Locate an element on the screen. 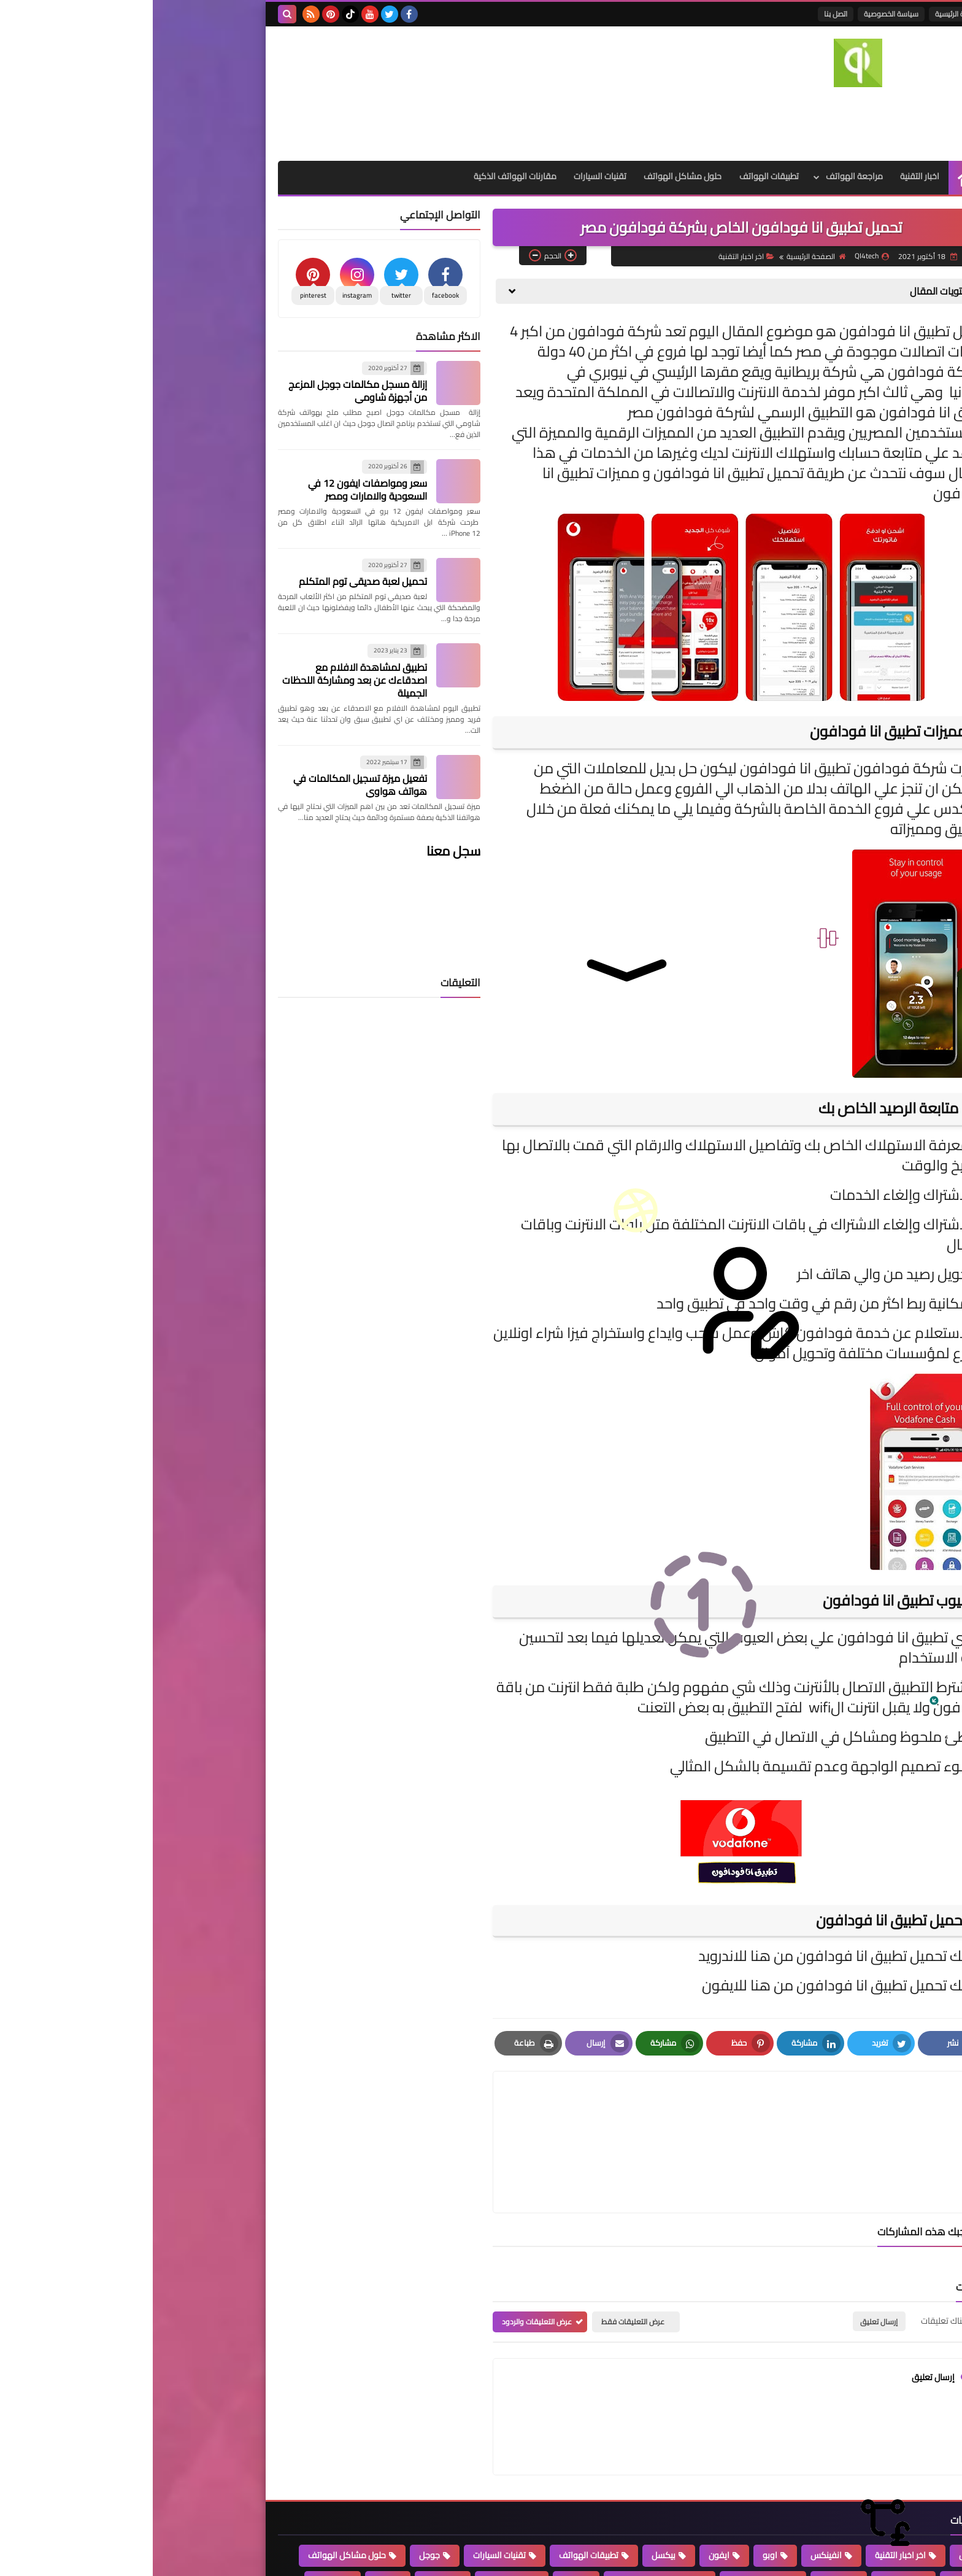 This screenshot has width=962, height=2576. transfer funds in pounds sterling is located at coordinates (885, 2524).